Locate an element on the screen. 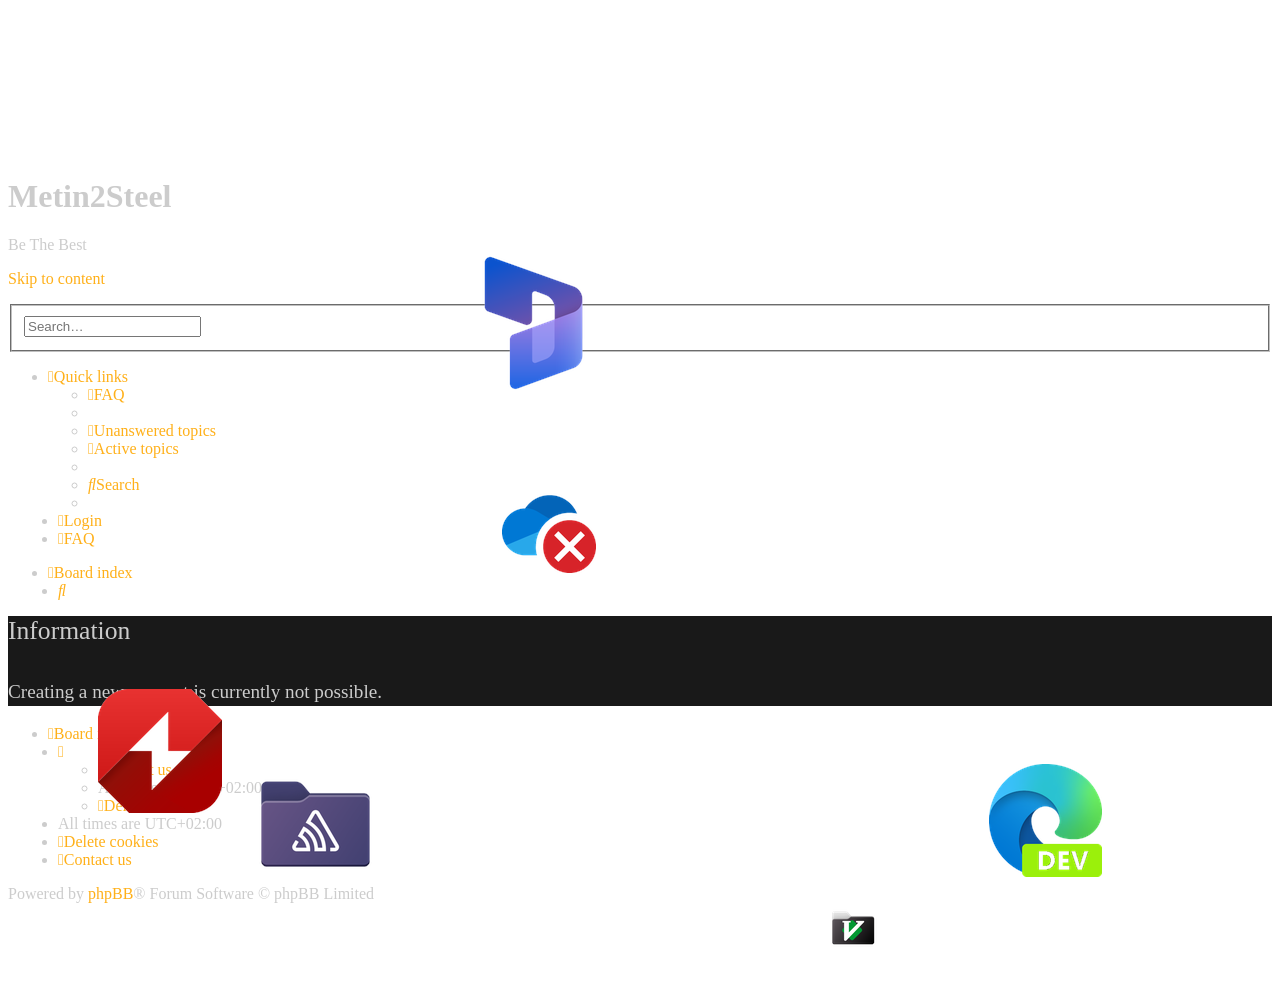  folder containing sentry error monitoring projects is located at coordinates (315, 827).